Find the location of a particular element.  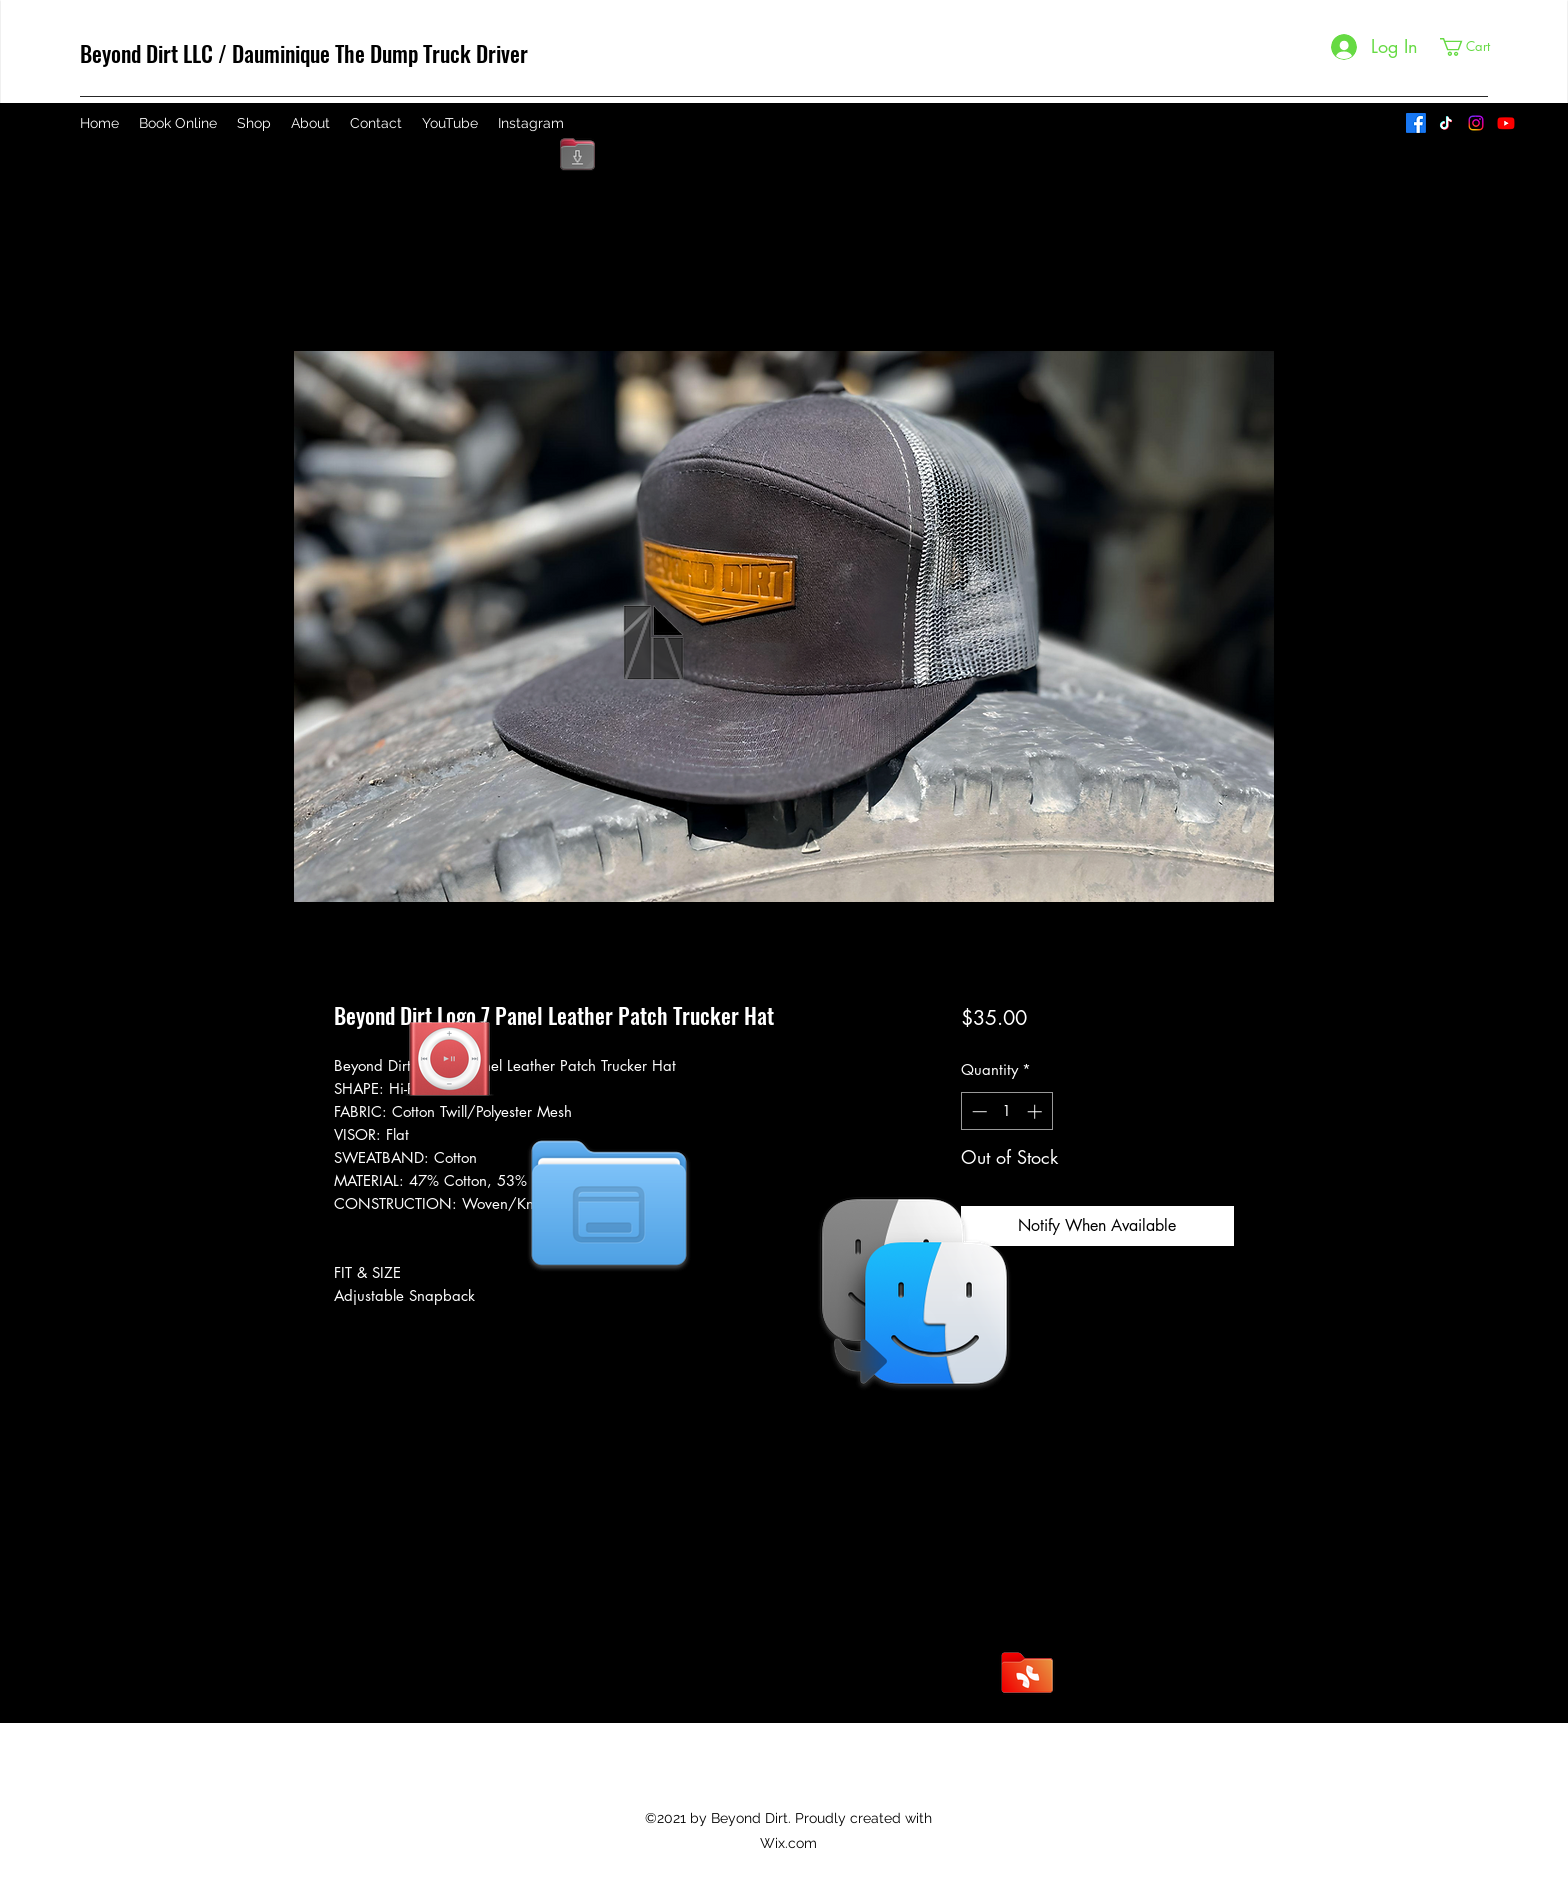

launch macos setup assistant is located at coordinates (914, 1291).